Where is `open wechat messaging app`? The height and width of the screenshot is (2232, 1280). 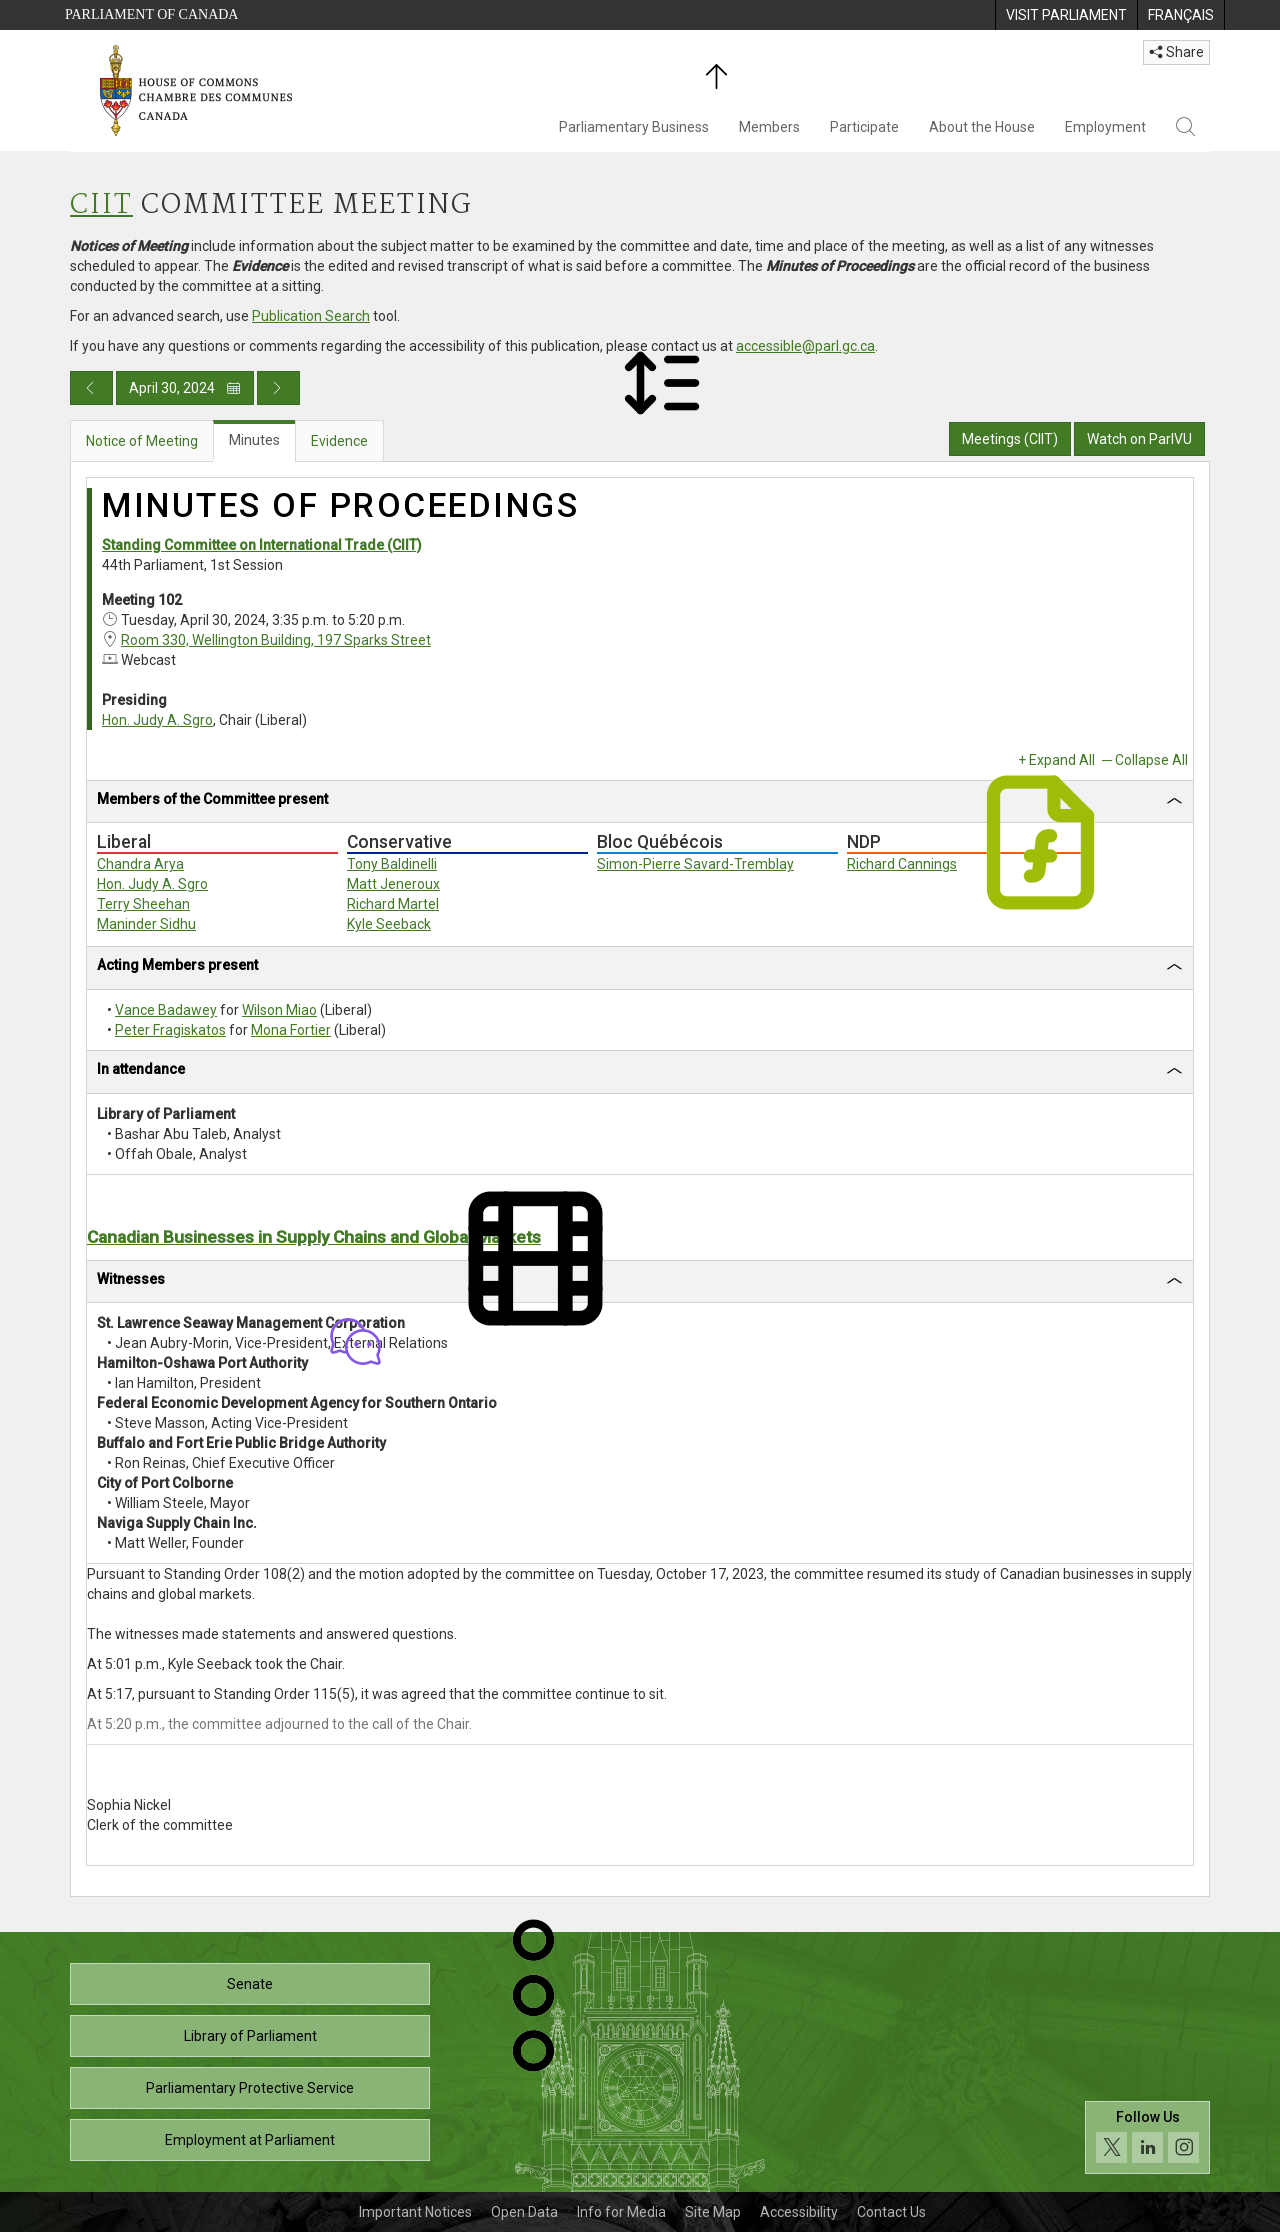 open wechat messaging app is located at coordinates (355, 1341).